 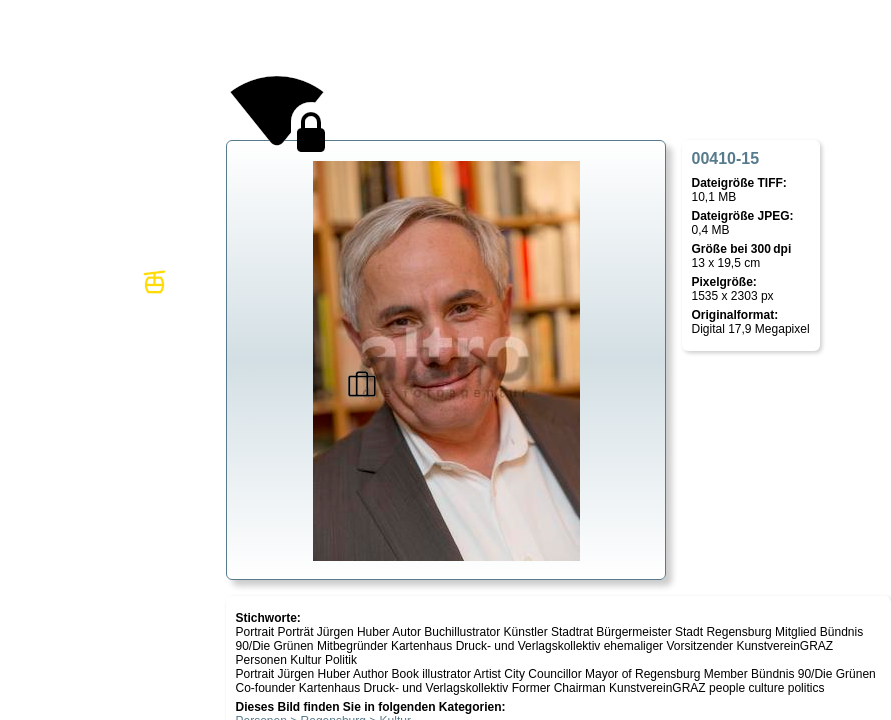 What do you see at coordinates (277, 112) in the screenshot?
I see `indicates a secure wifi connection at full signal strength` at bounding box center [277, 112].